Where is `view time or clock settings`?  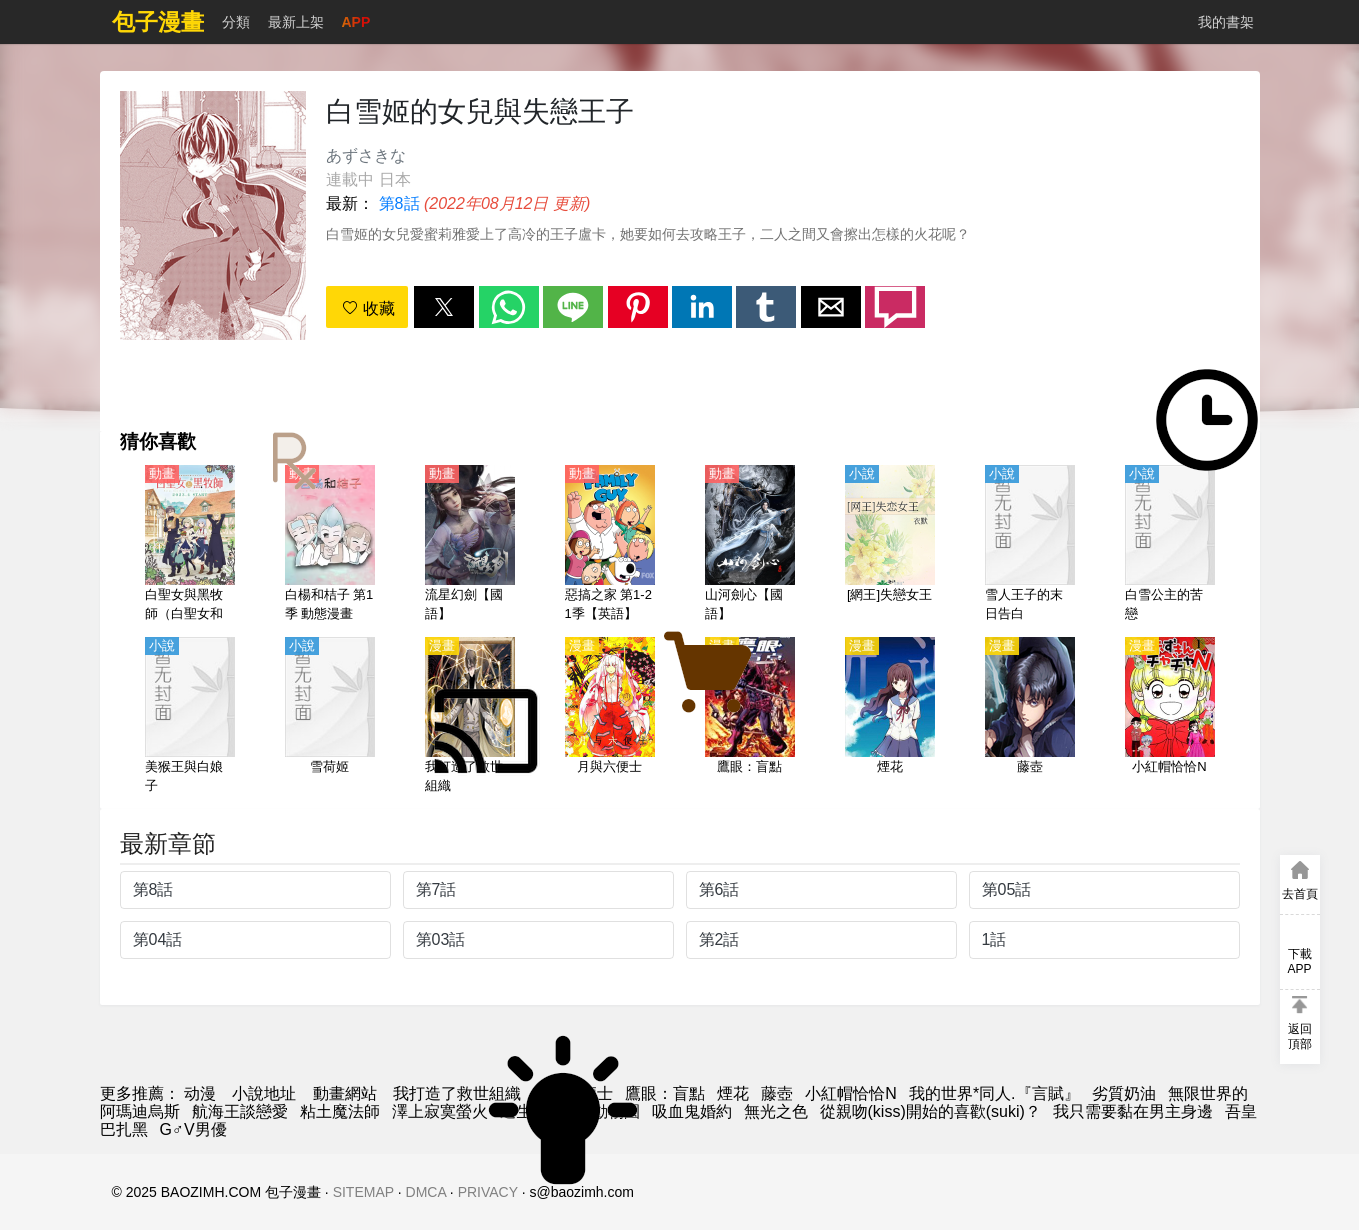
view time or clock settings is located at coordinates (1207, 420).